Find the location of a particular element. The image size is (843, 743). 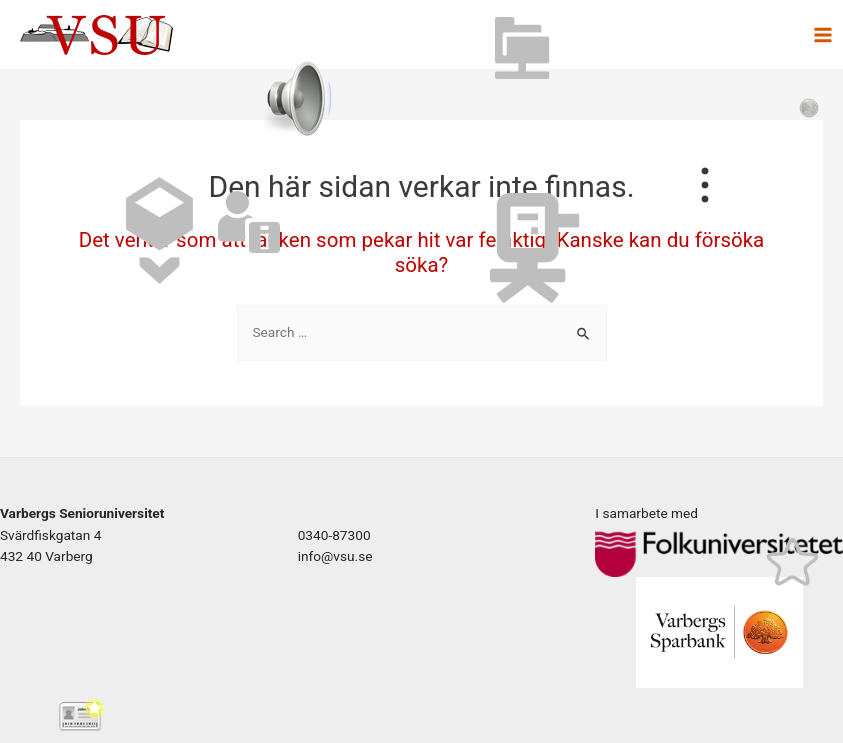

indicates audio is set to low volume is located at coordinates (304, 98).